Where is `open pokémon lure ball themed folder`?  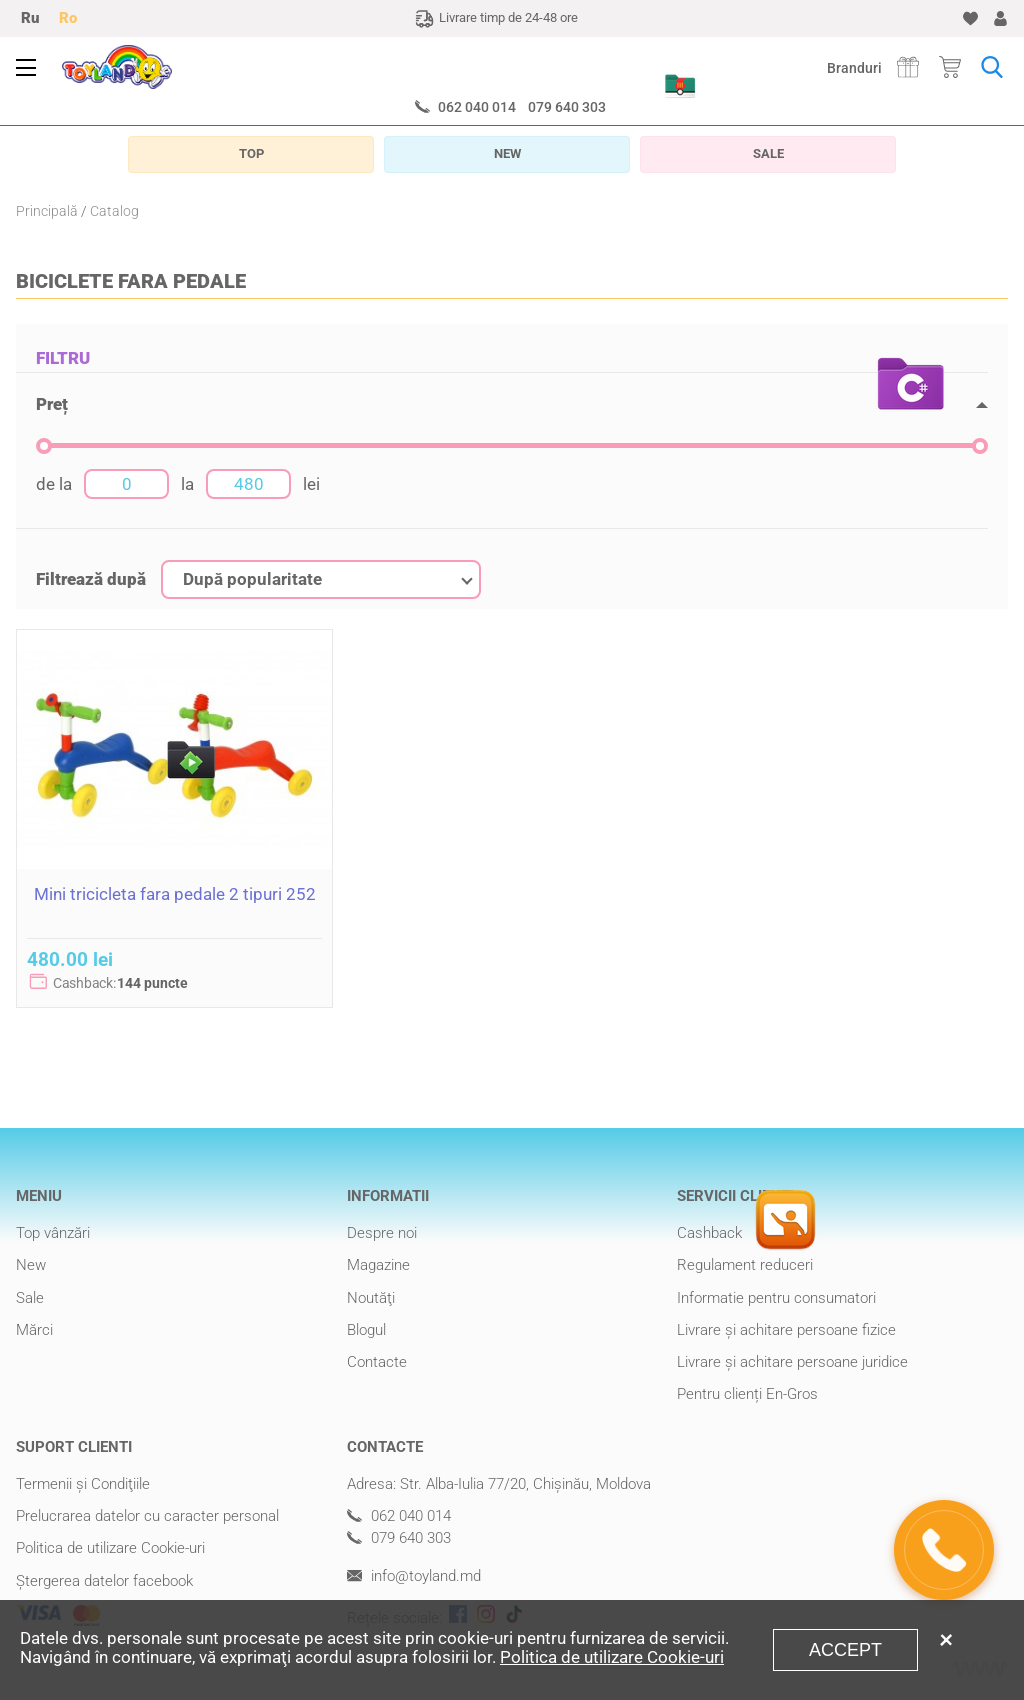 open pokémon lure ball themed folder is located at coordinates (680, 87).